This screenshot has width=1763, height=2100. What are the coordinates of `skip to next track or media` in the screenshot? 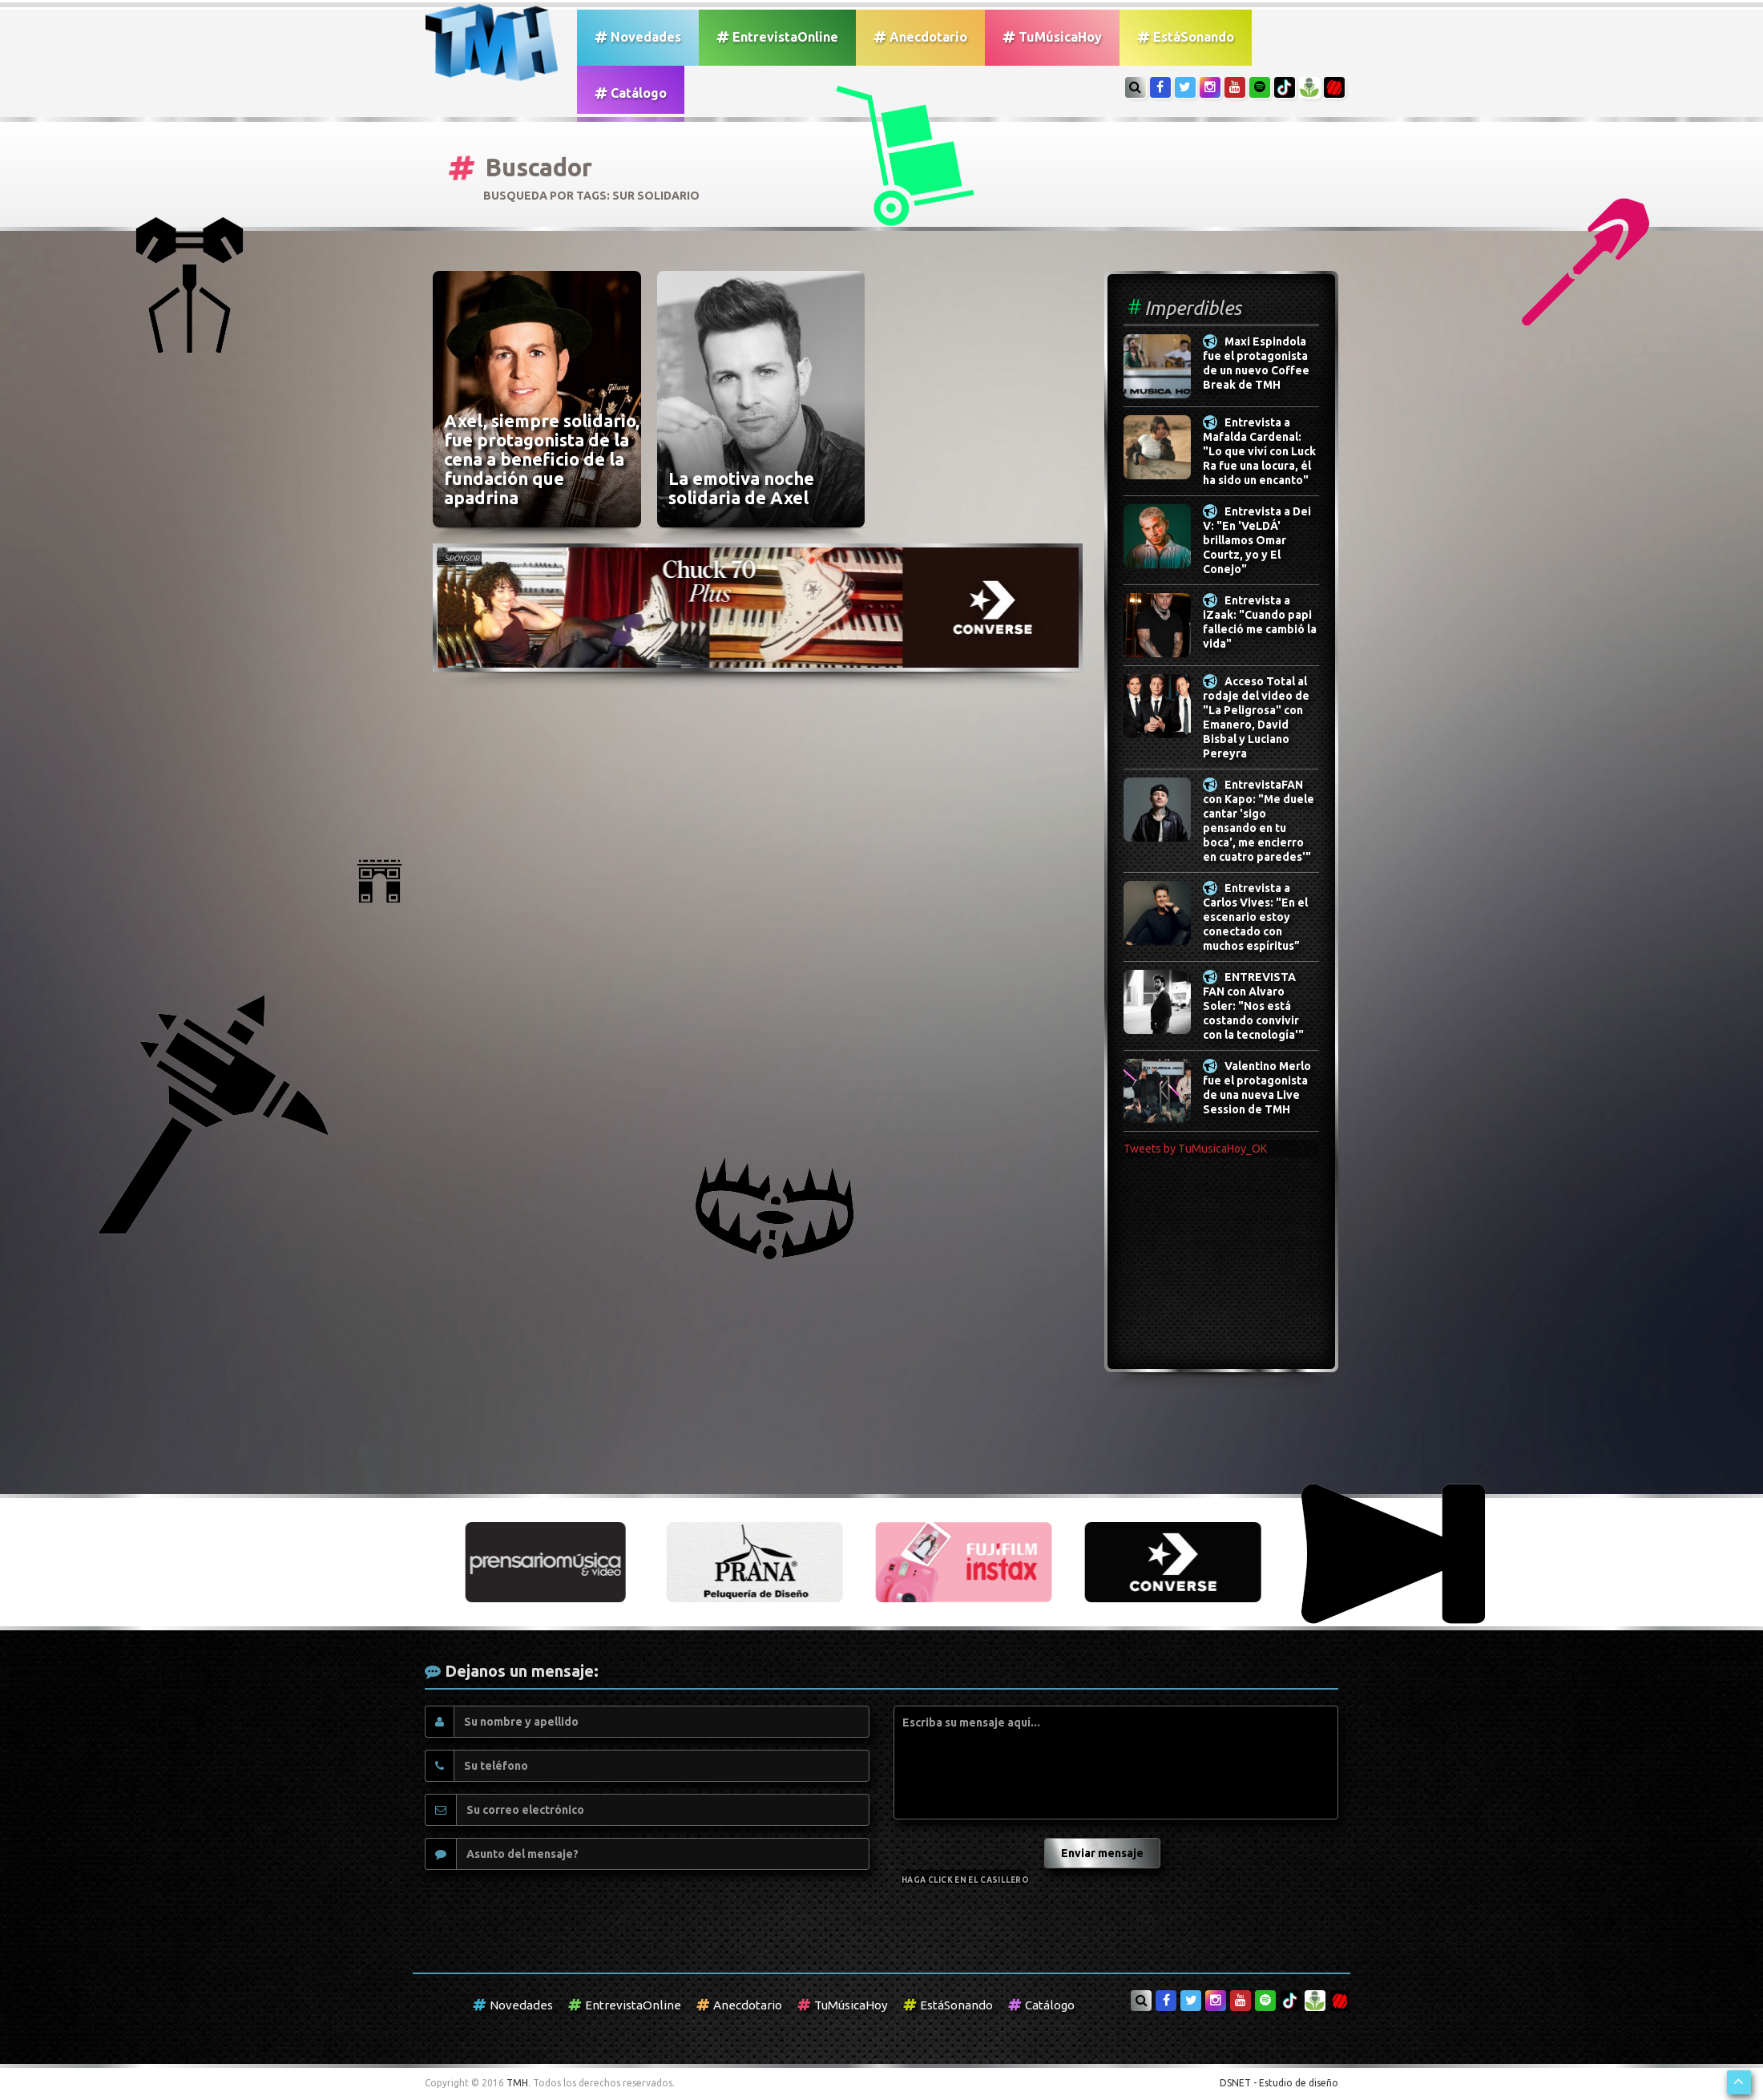 It's located at (1393, 1553).